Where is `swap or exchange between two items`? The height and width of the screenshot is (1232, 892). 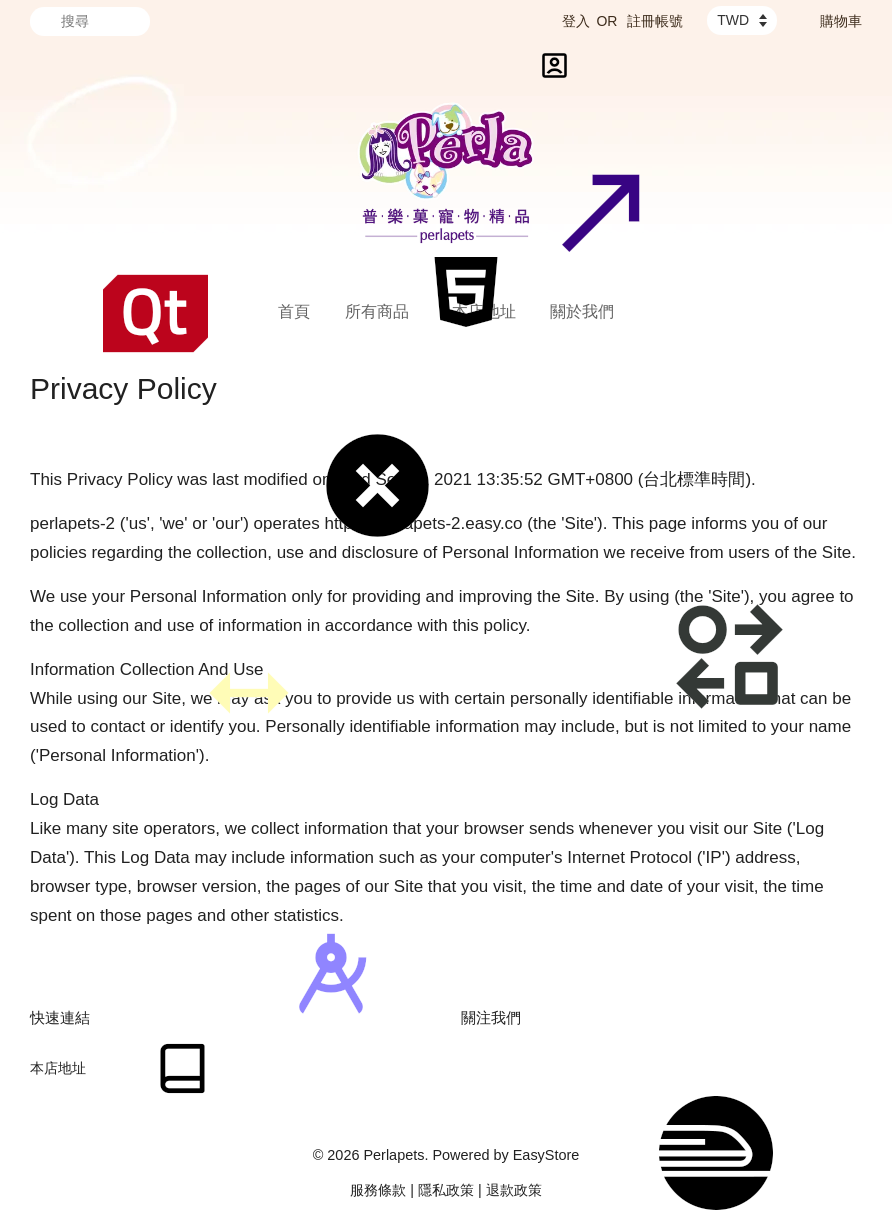
swap or exchange between two items is located at coordinates (729, 656).